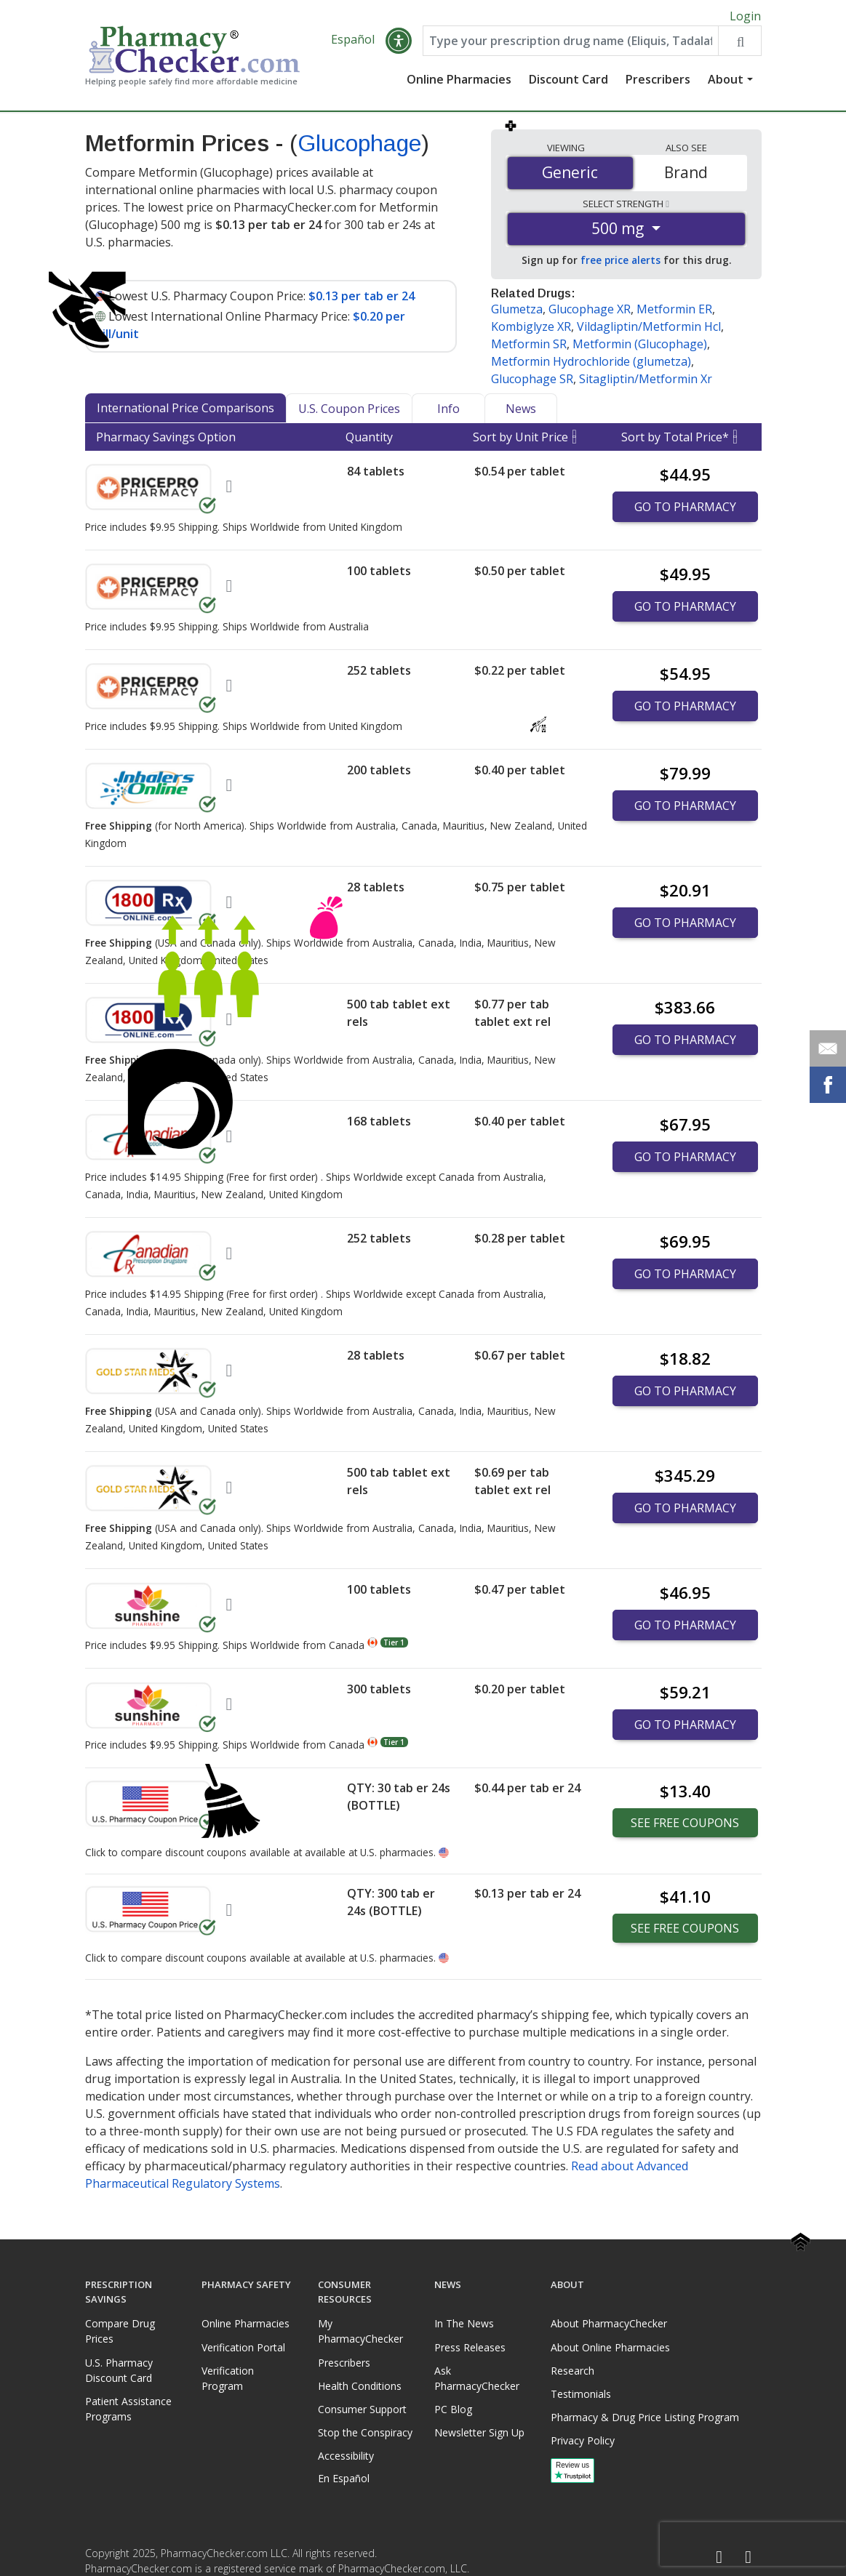 This screenshot has height=2576, width=846. Describe the element at coordinates (538, 724) in the screenshot. I see `select flamethrower weapon` at that location.